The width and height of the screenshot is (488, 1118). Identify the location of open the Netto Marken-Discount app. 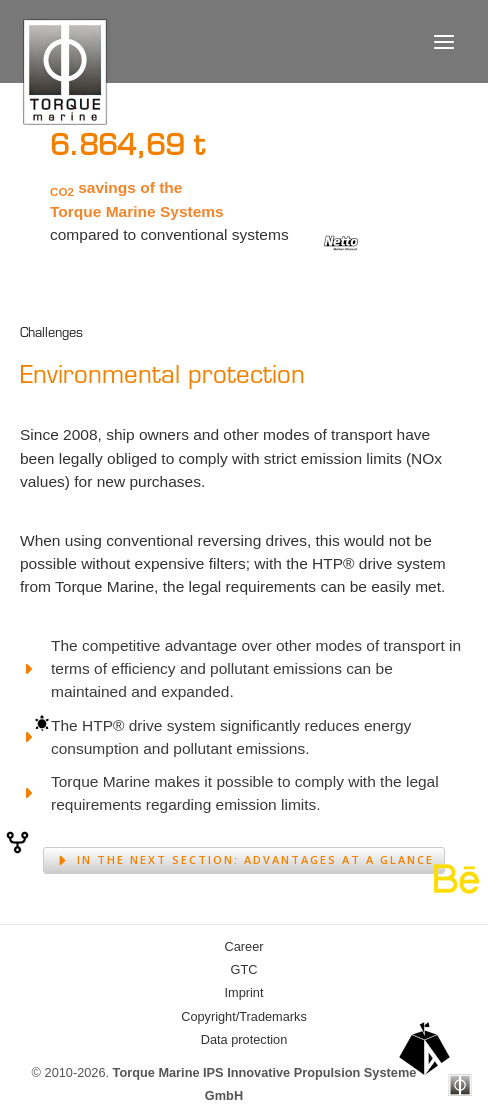
(341, 243).